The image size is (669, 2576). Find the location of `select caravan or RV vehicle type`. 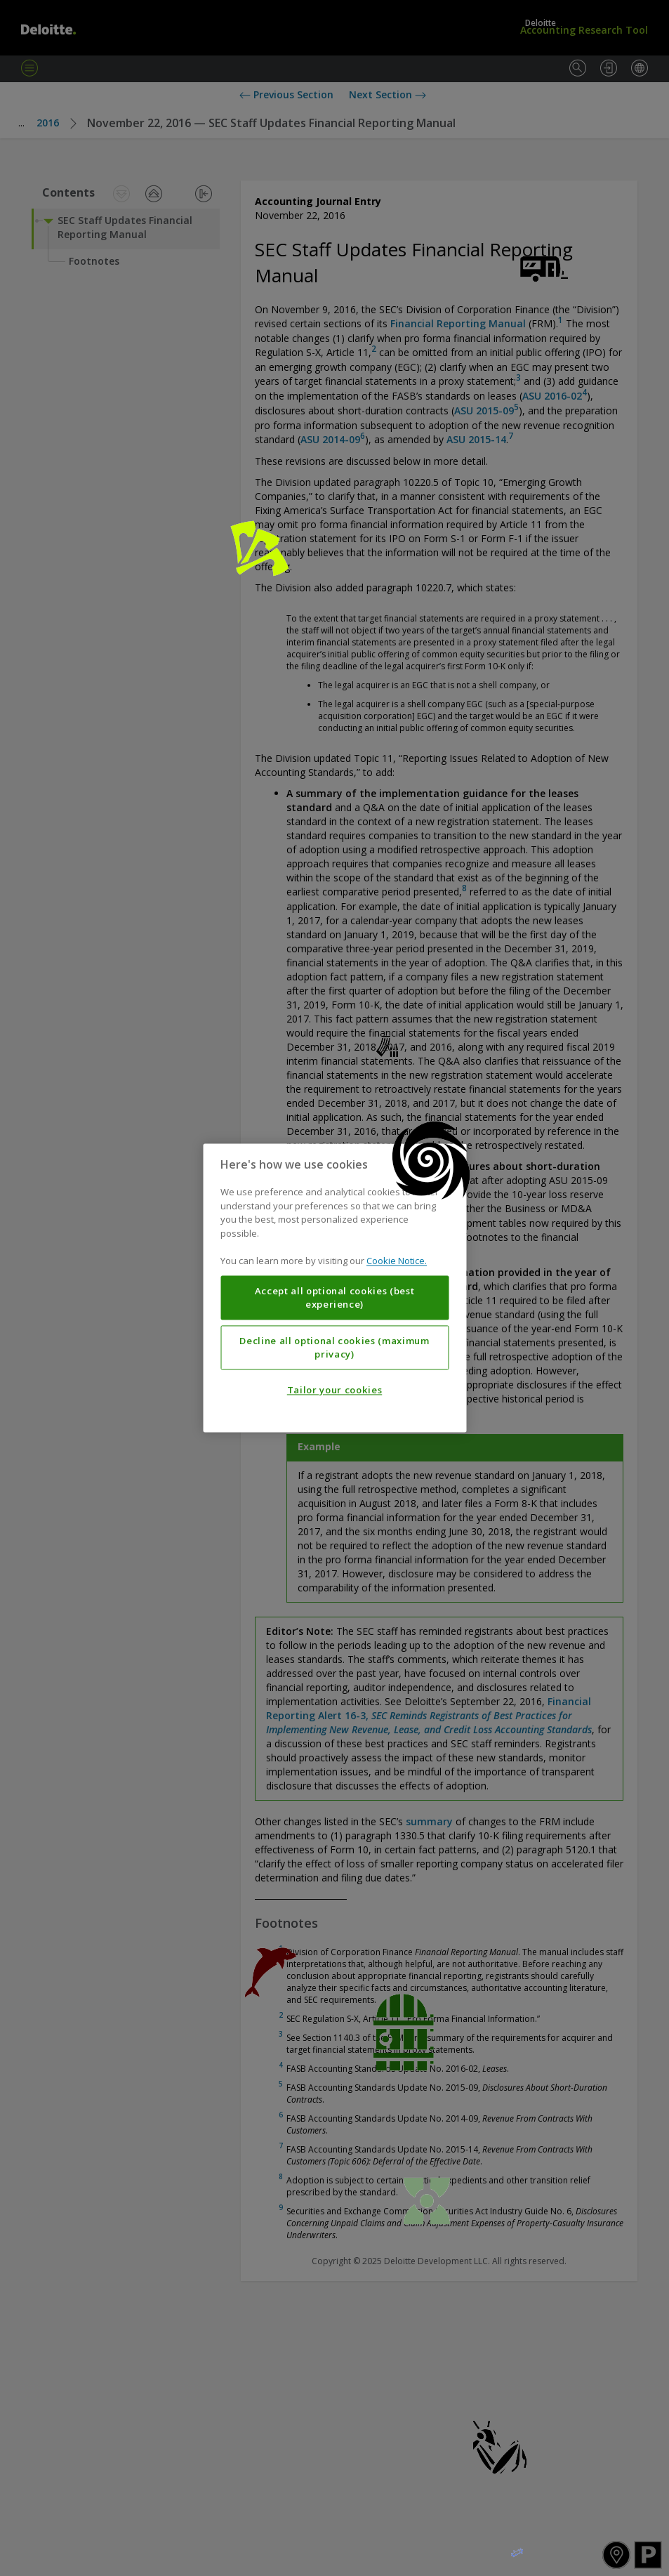

select caravan or RV vehicle type is located at coordinates (544, 269).